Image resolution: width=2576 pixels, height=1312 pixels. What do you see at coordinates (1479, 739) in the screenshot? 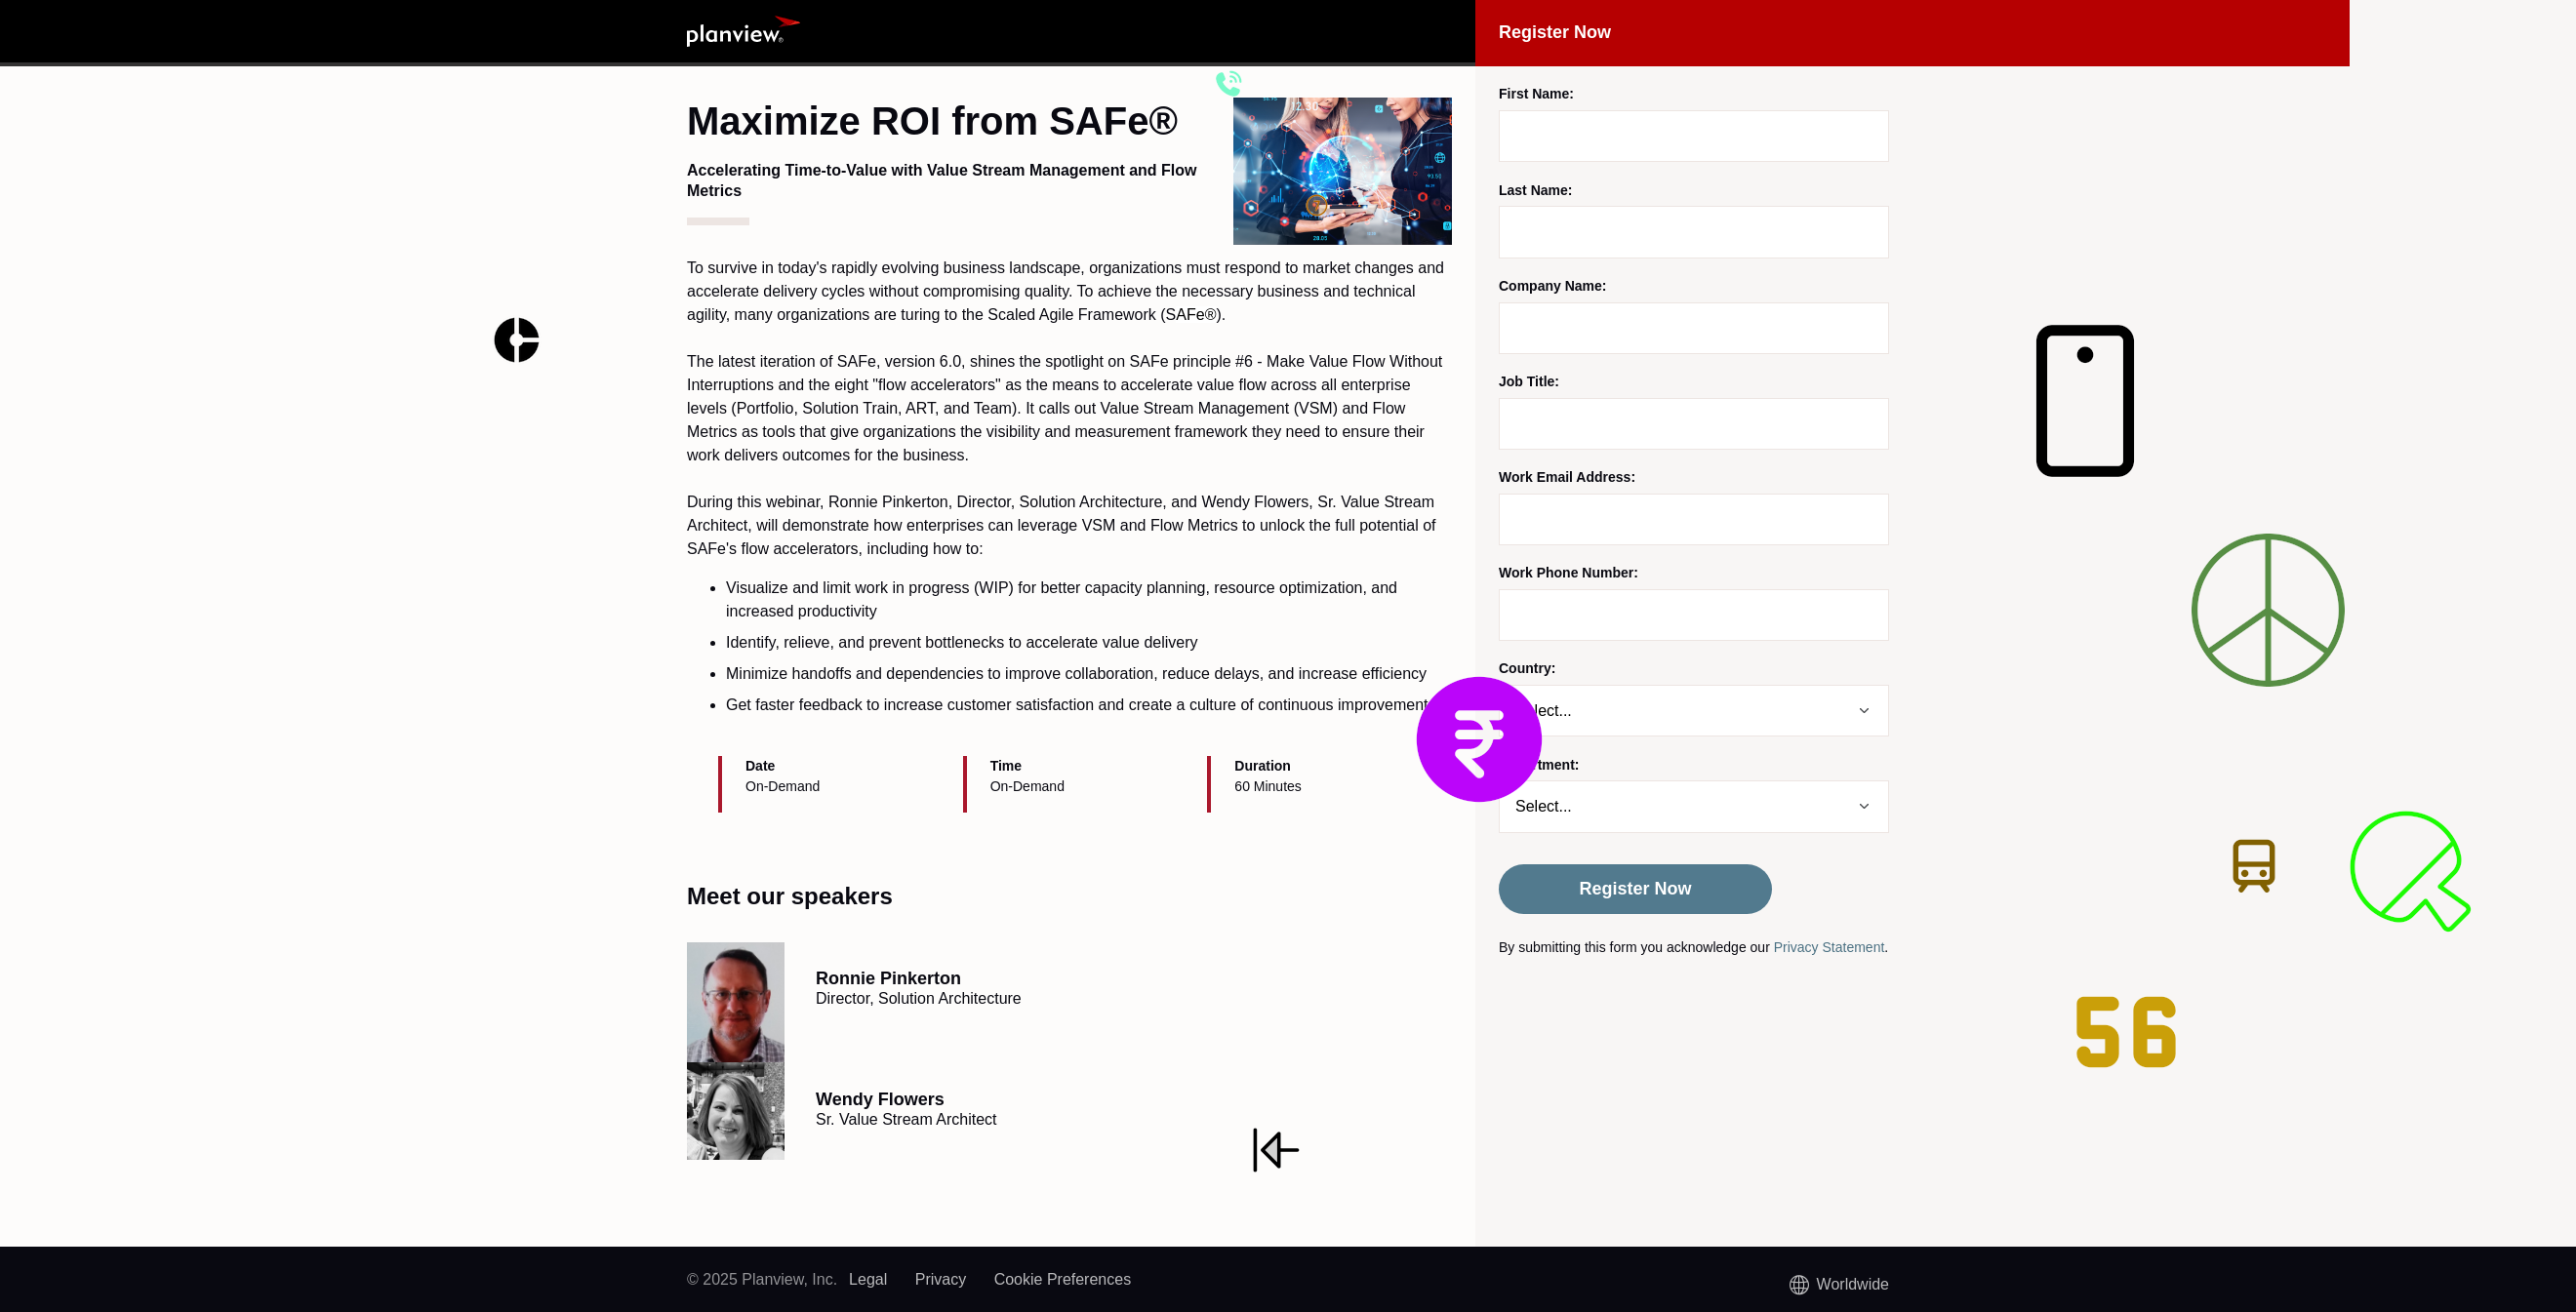
I see `view balance or payment amount in indian rupees` at bounding box center [1479, 739].